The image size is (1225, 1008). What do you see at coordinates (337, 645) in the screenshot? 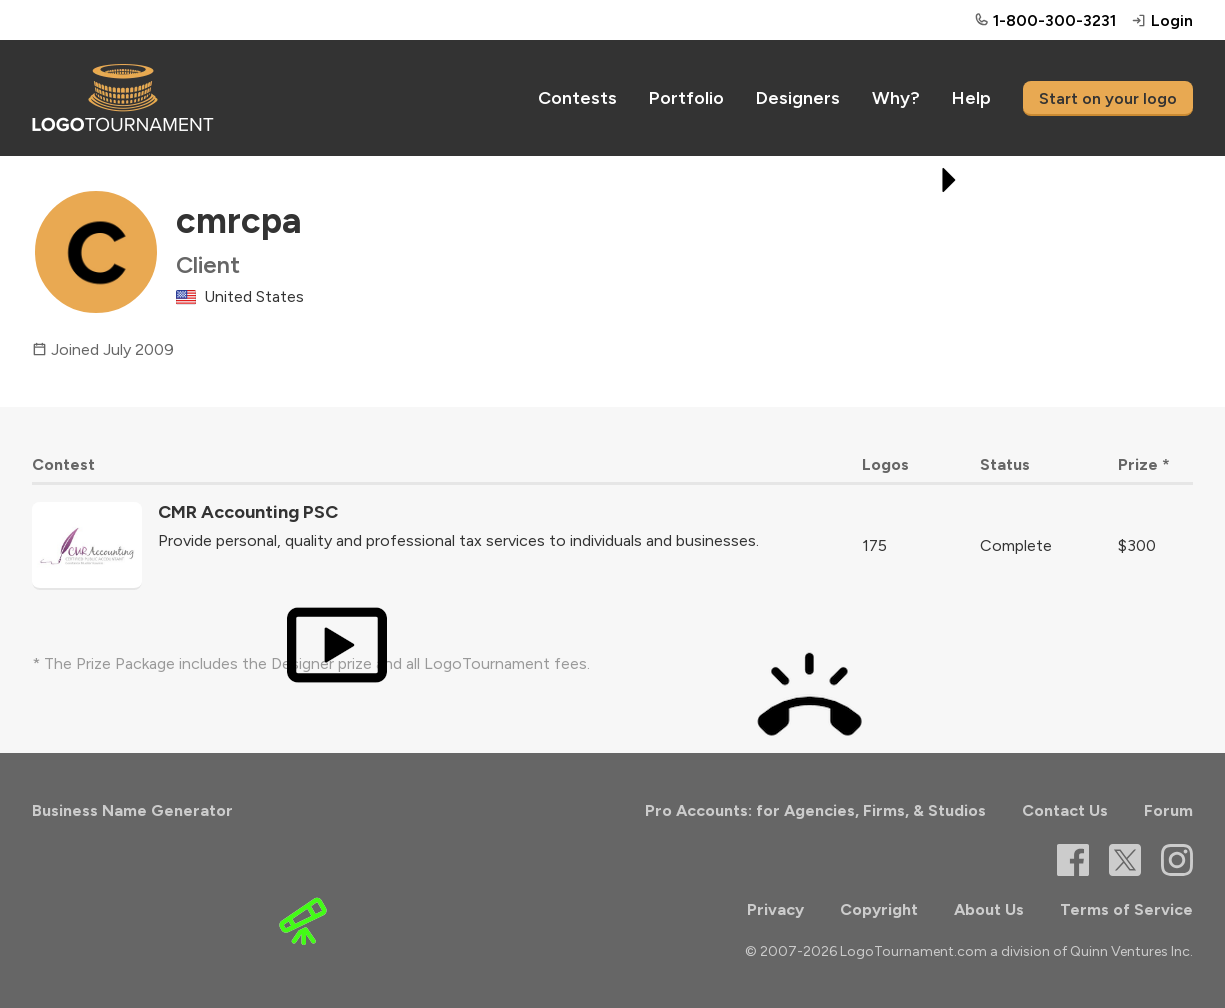
I see `play a video` at bounding box center [337, 645].